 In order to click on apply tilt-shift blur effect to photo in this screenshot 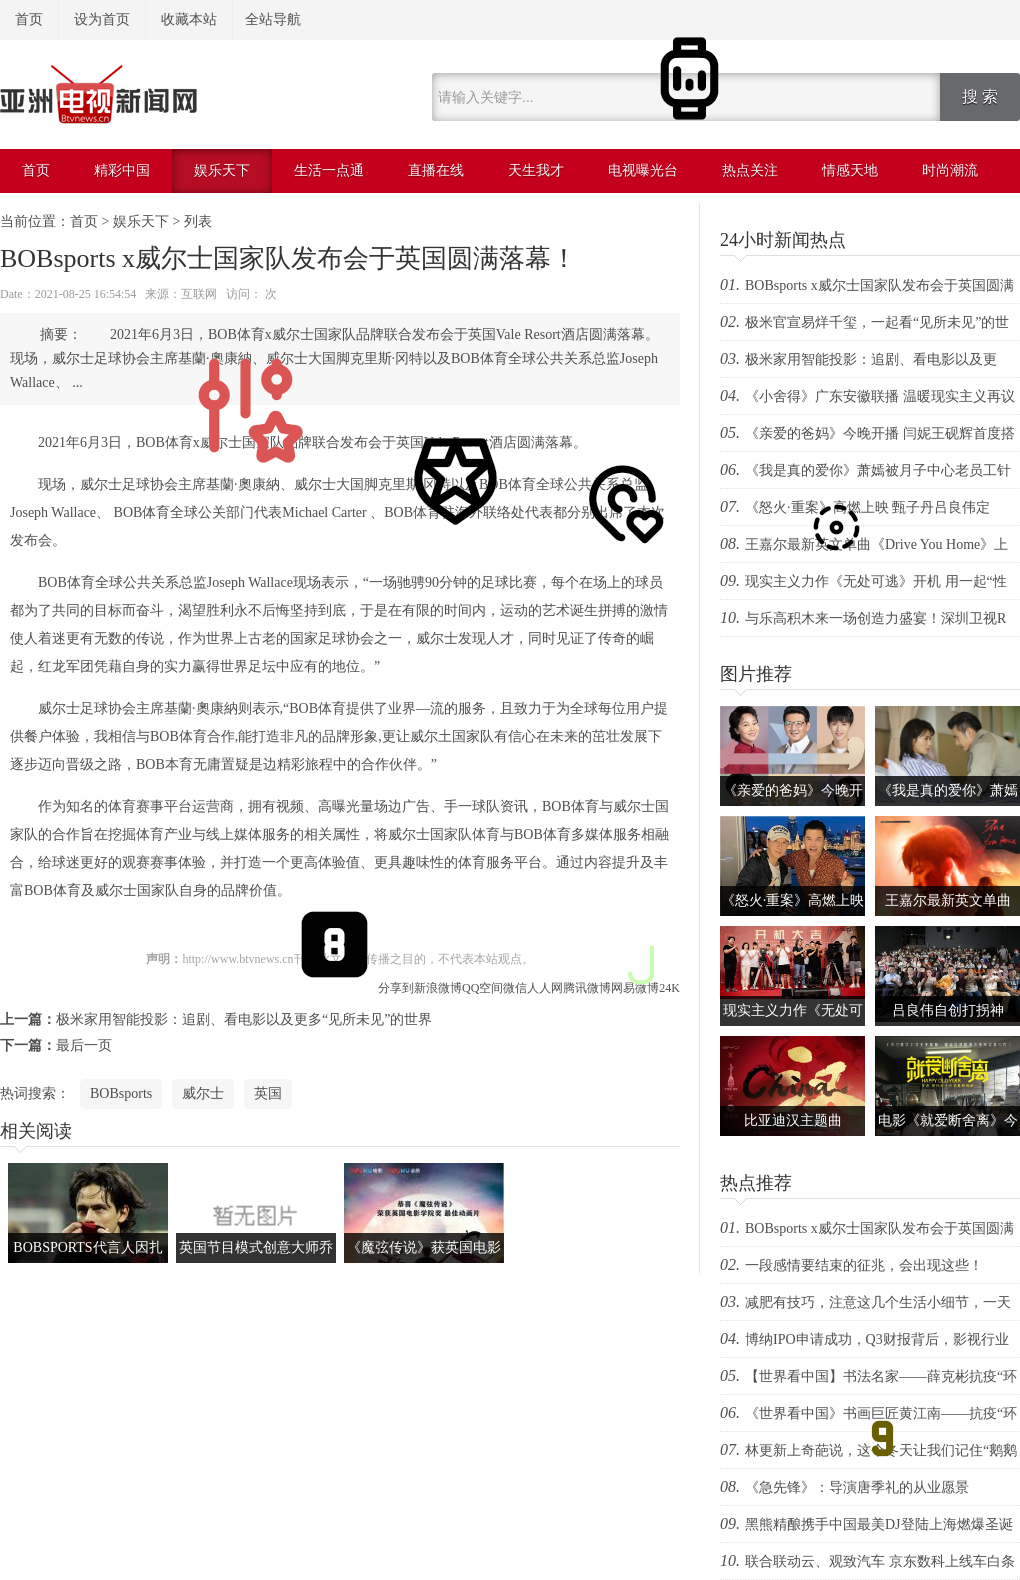, I will do `click(836, 527)`.